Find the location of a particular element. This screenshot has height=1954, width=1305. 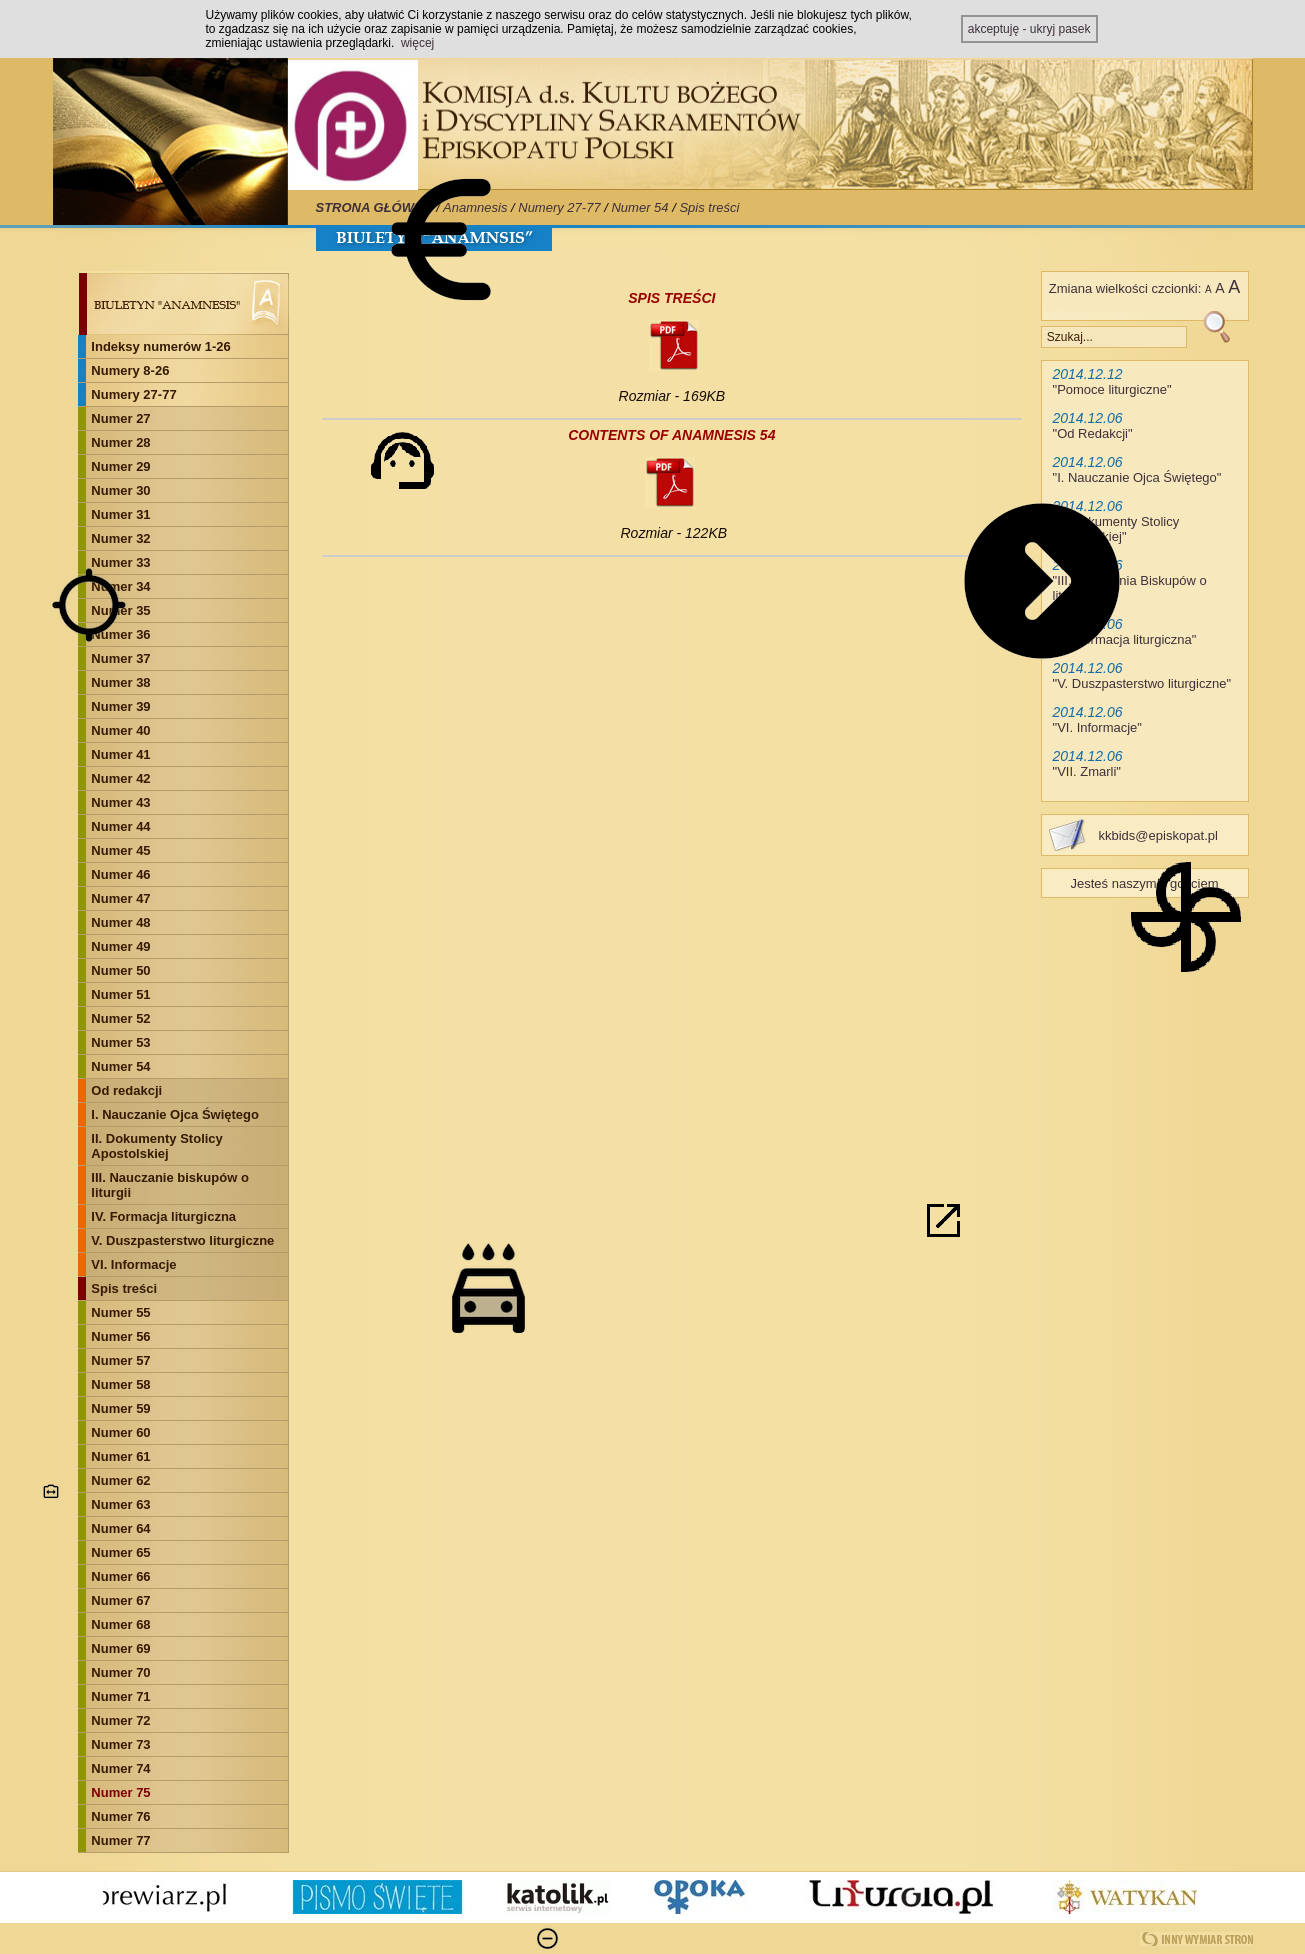

find nearby car wash locations is located at coordinates (488, 1288).